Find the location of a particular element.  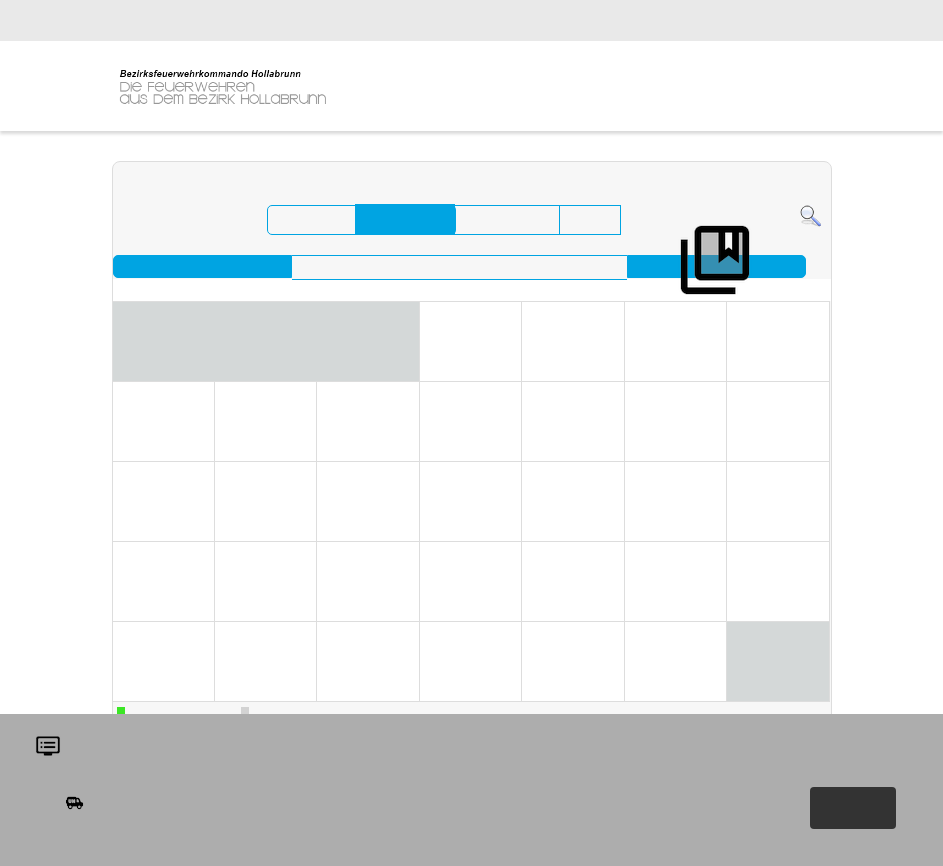

access your bookmarked collections is located at coordinates (715, 260).